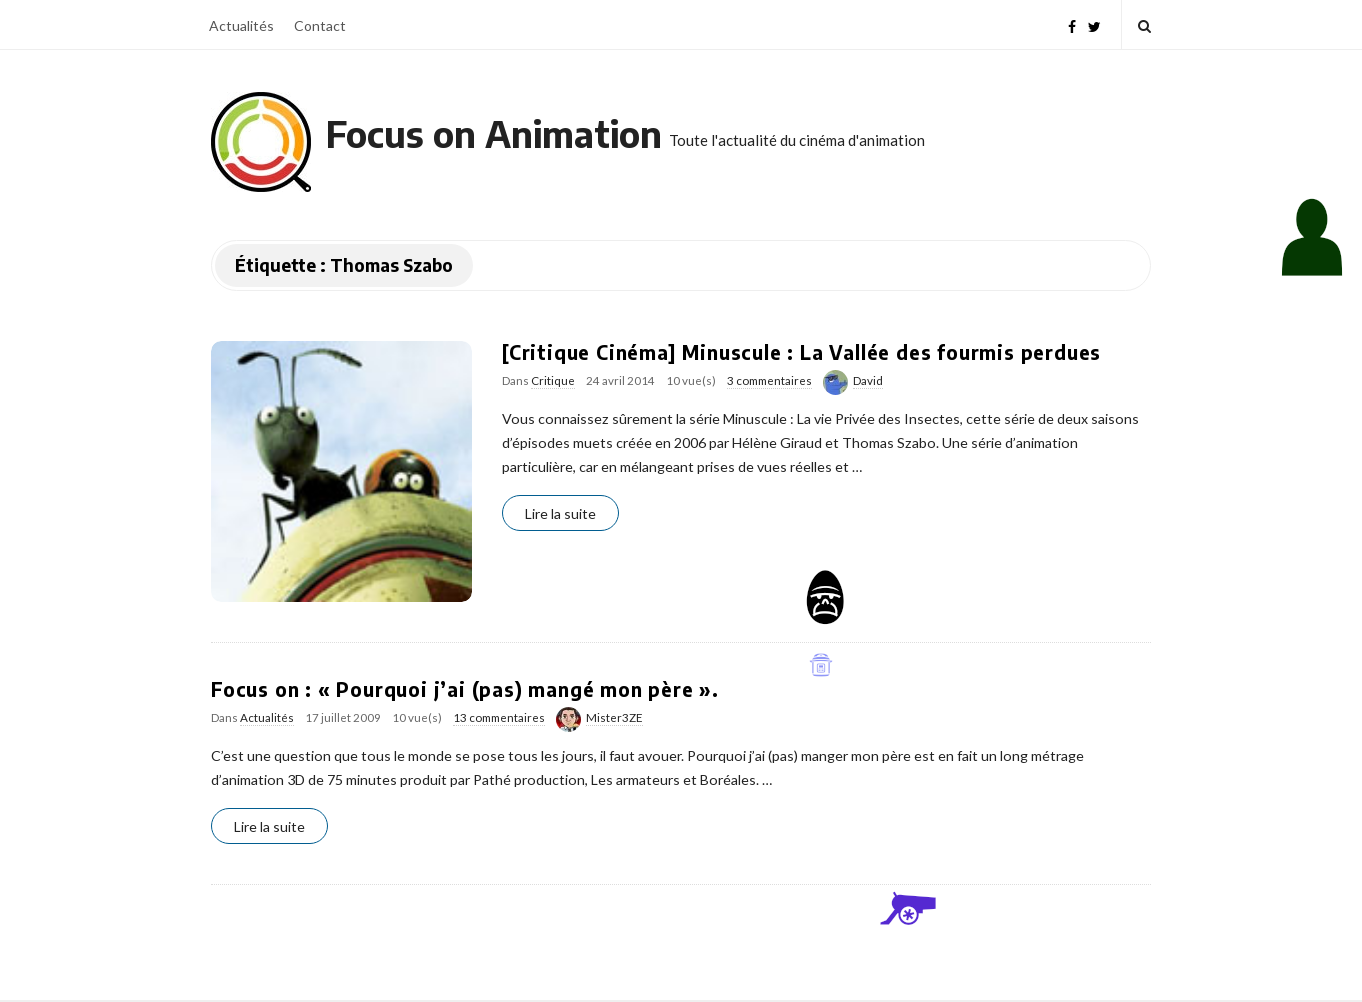  I want to click on access pressure cooker recipes or settings, so click(821, 665).